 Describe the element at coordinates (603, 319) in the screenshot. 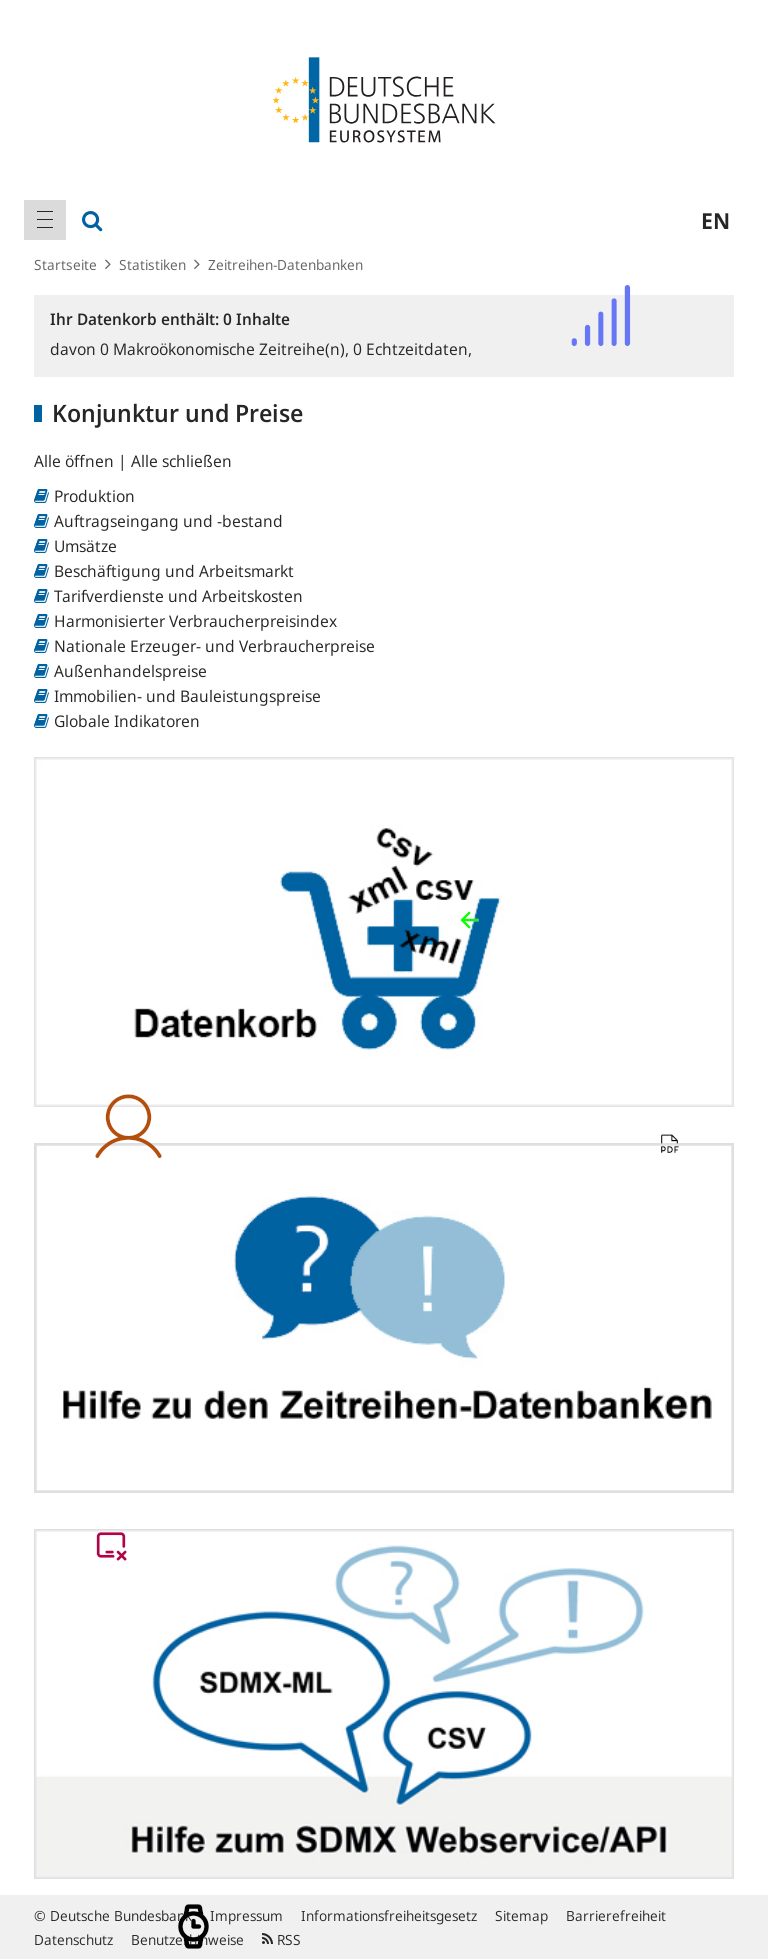

I see `indicates full cellular signal strength` at that location.